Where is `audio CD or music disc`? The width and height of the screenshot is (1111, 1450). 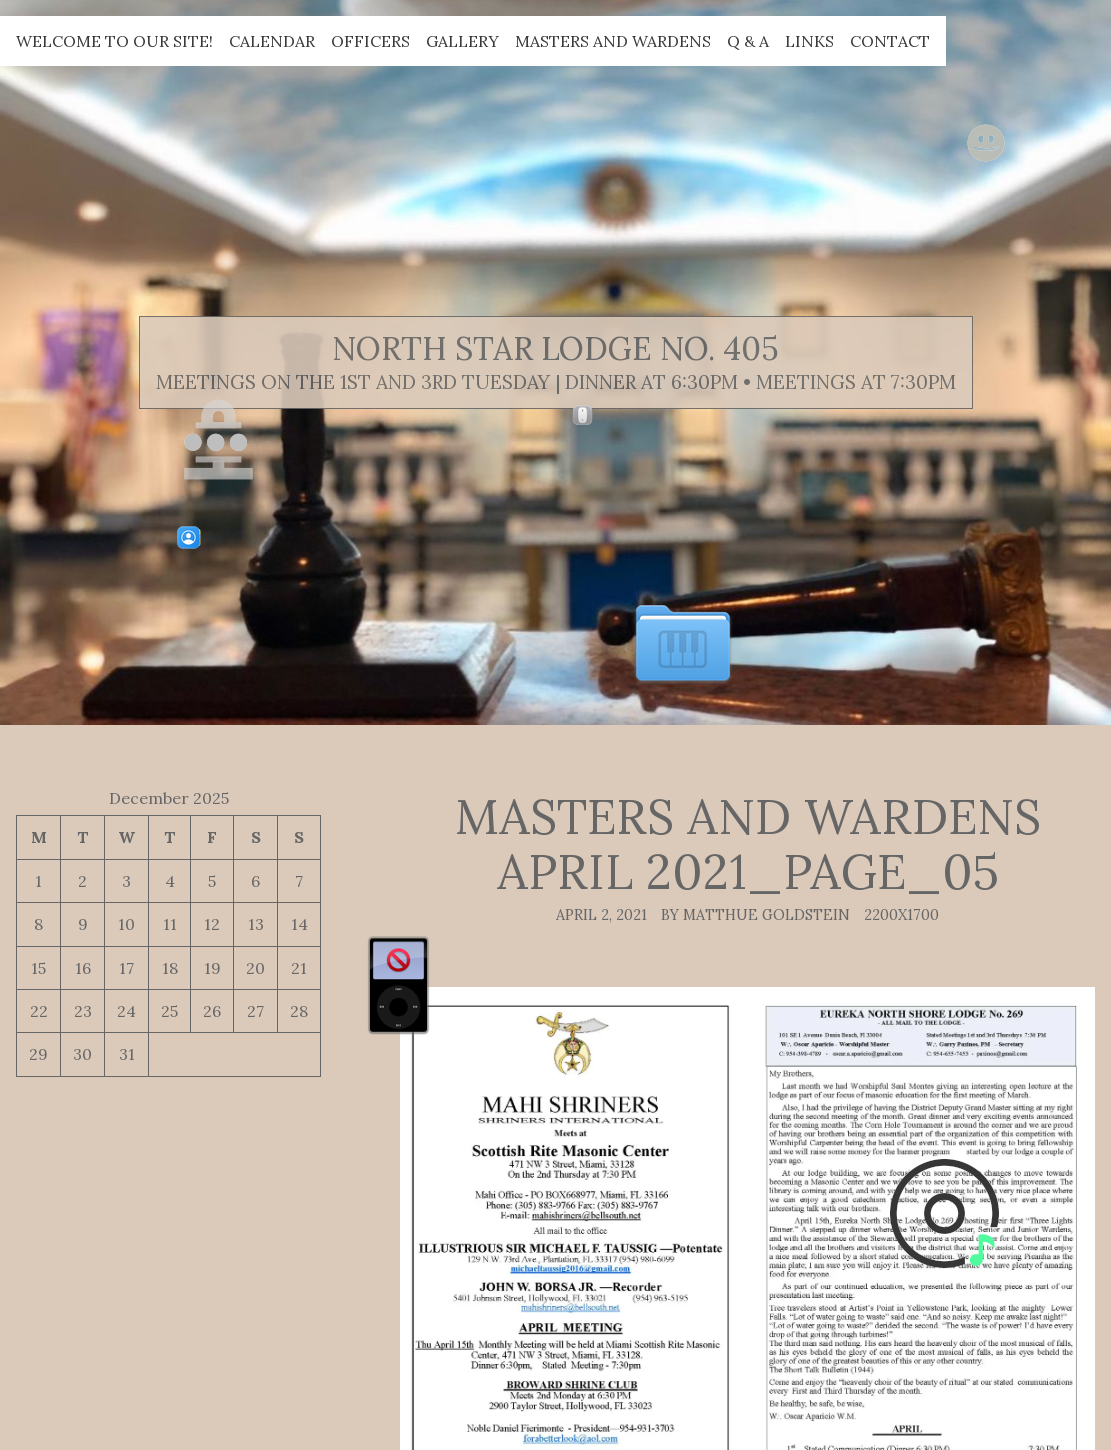 audio CD or music disc is located at coordinates (944, 1213).